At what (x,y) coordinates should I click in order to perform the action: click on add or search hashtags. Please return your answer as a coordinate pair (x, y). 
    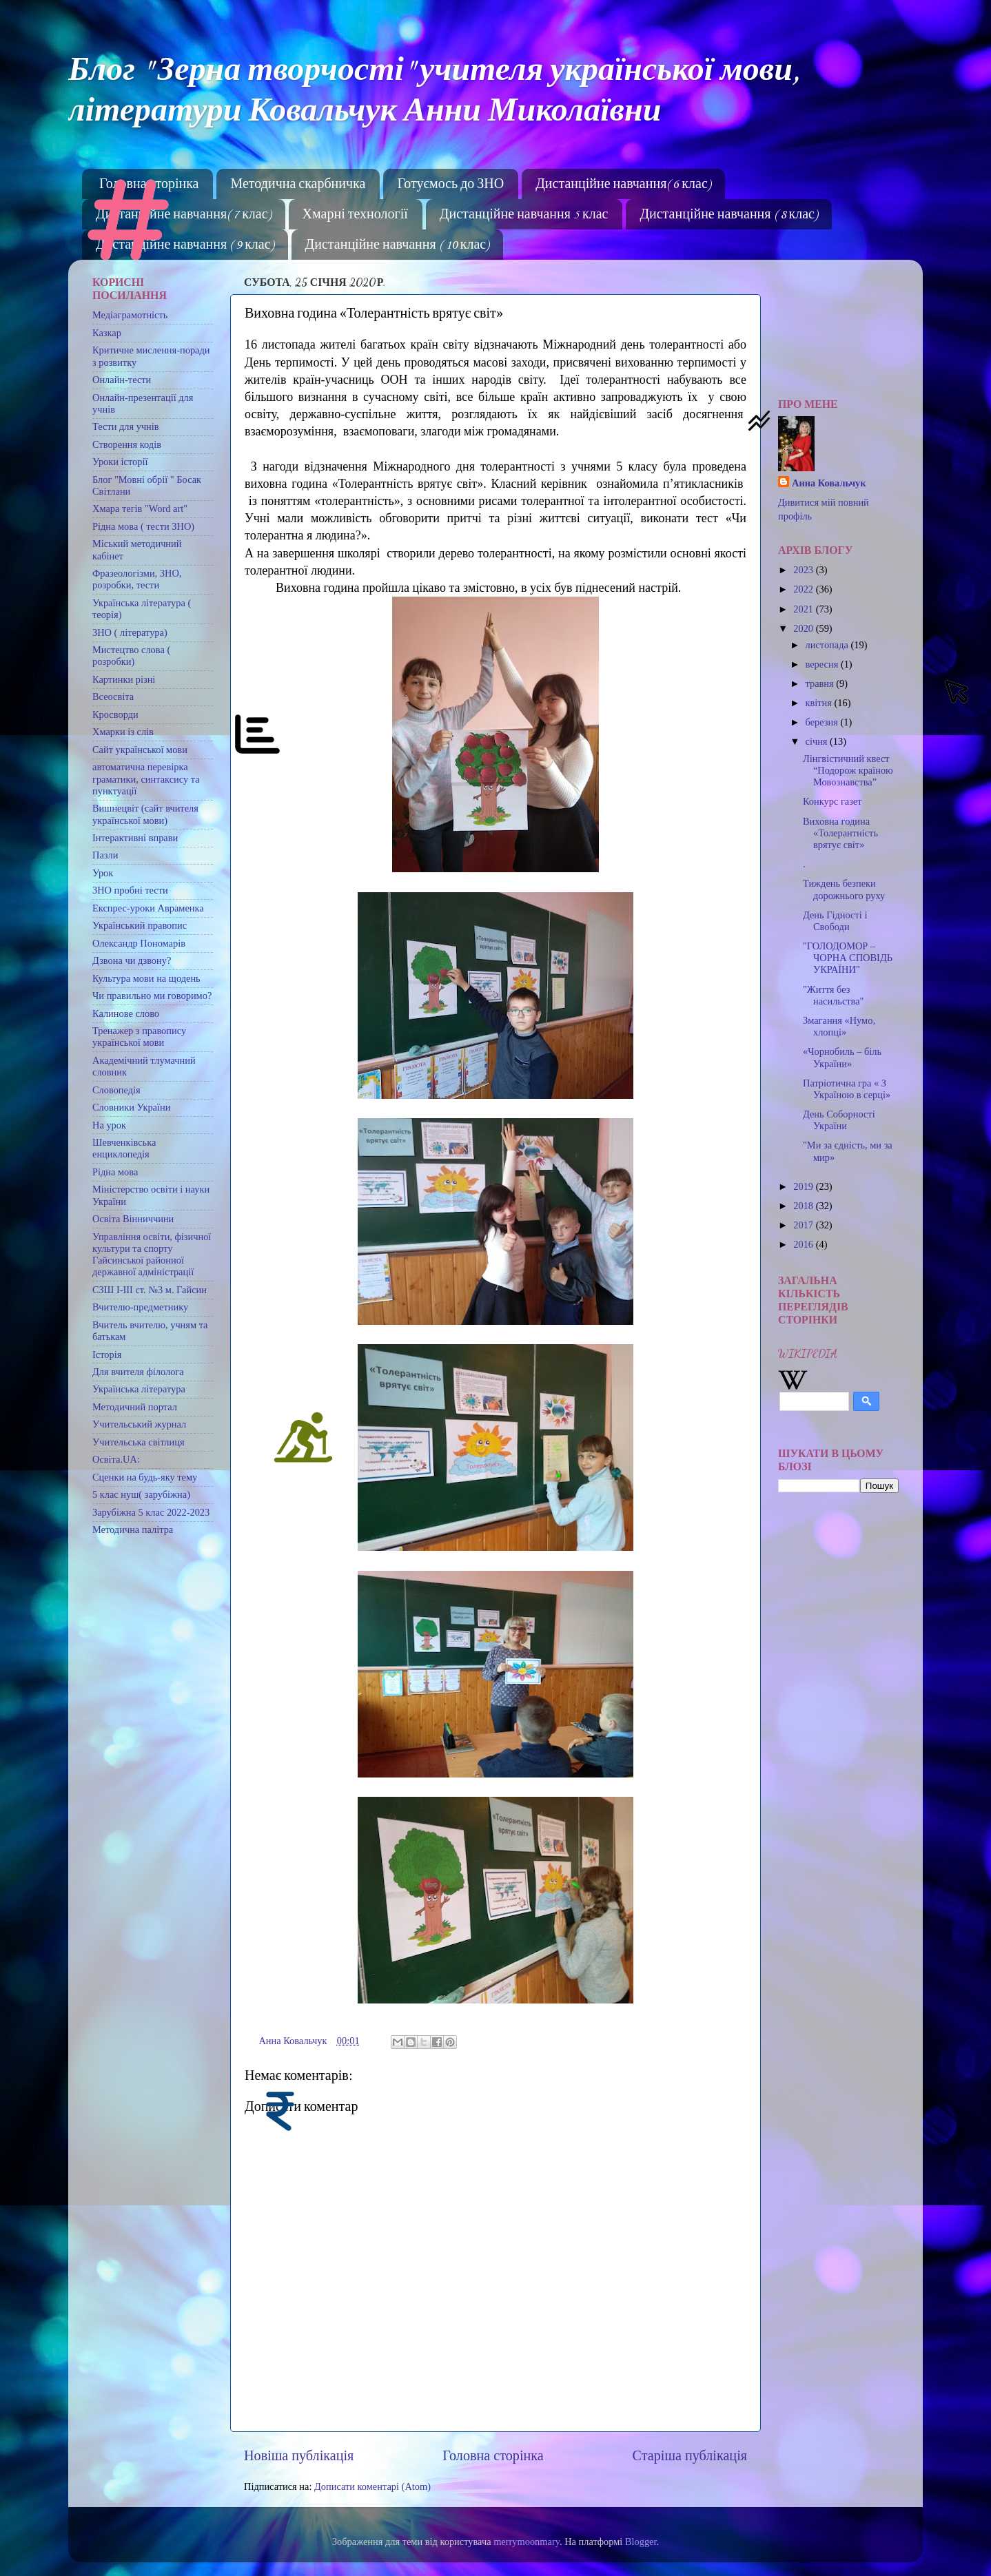
    Looking at the image, I should click on (128, 220).